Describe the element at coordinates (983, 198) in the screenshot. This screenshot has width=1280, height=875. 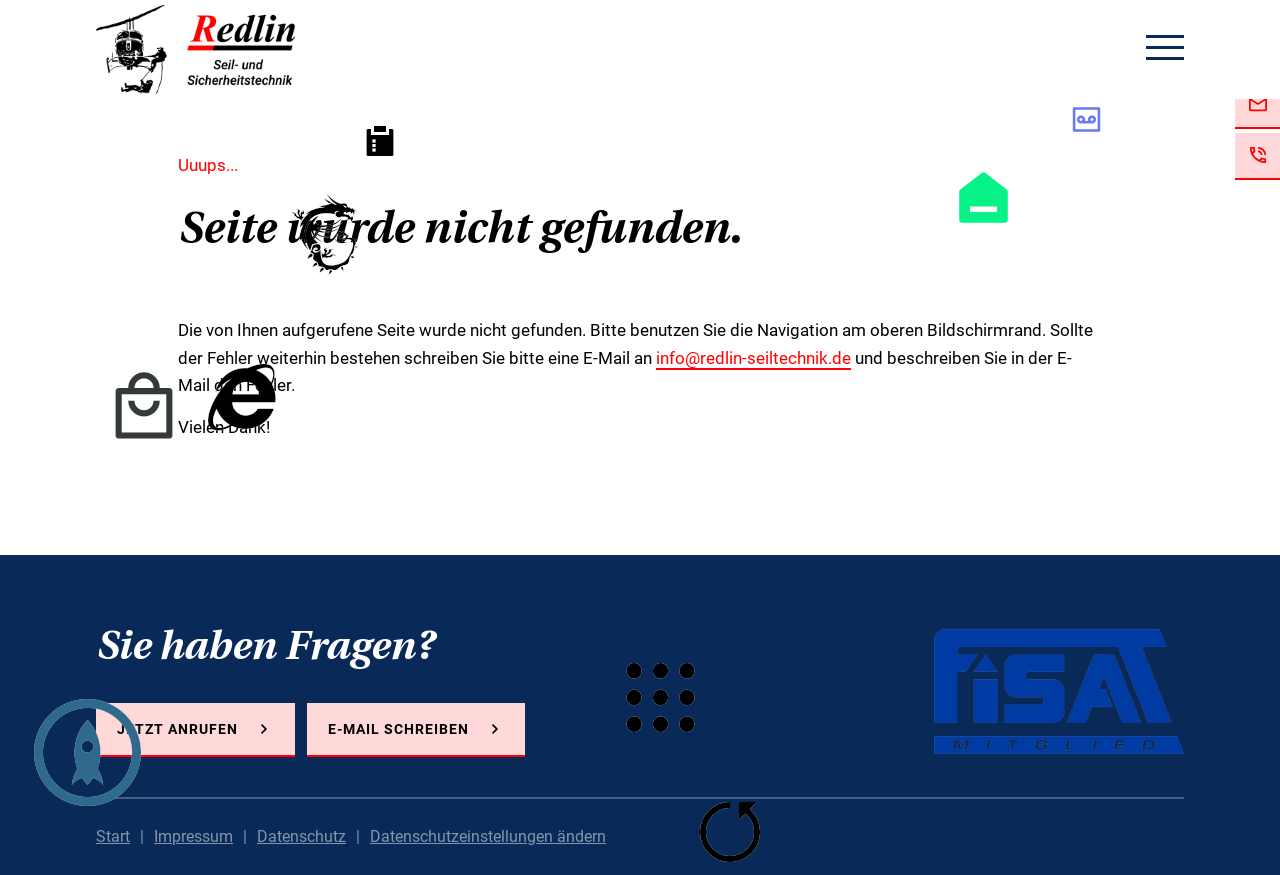
I see `navigate to home screen` at that location.